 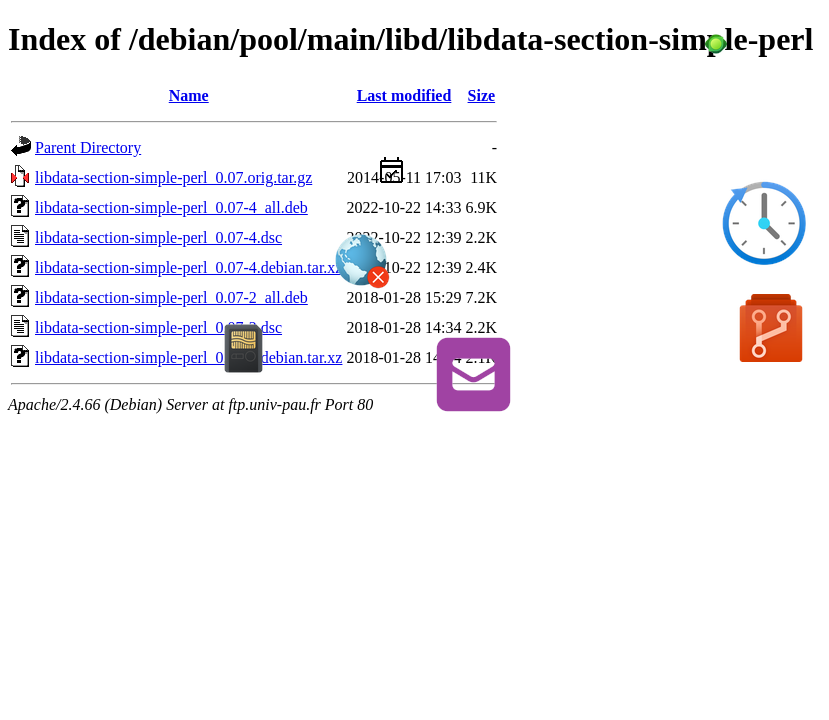 What do you see at coordinates (716, 44) in the screenshot?
I see `open the recommendations app` at bounding box center [716, 44].